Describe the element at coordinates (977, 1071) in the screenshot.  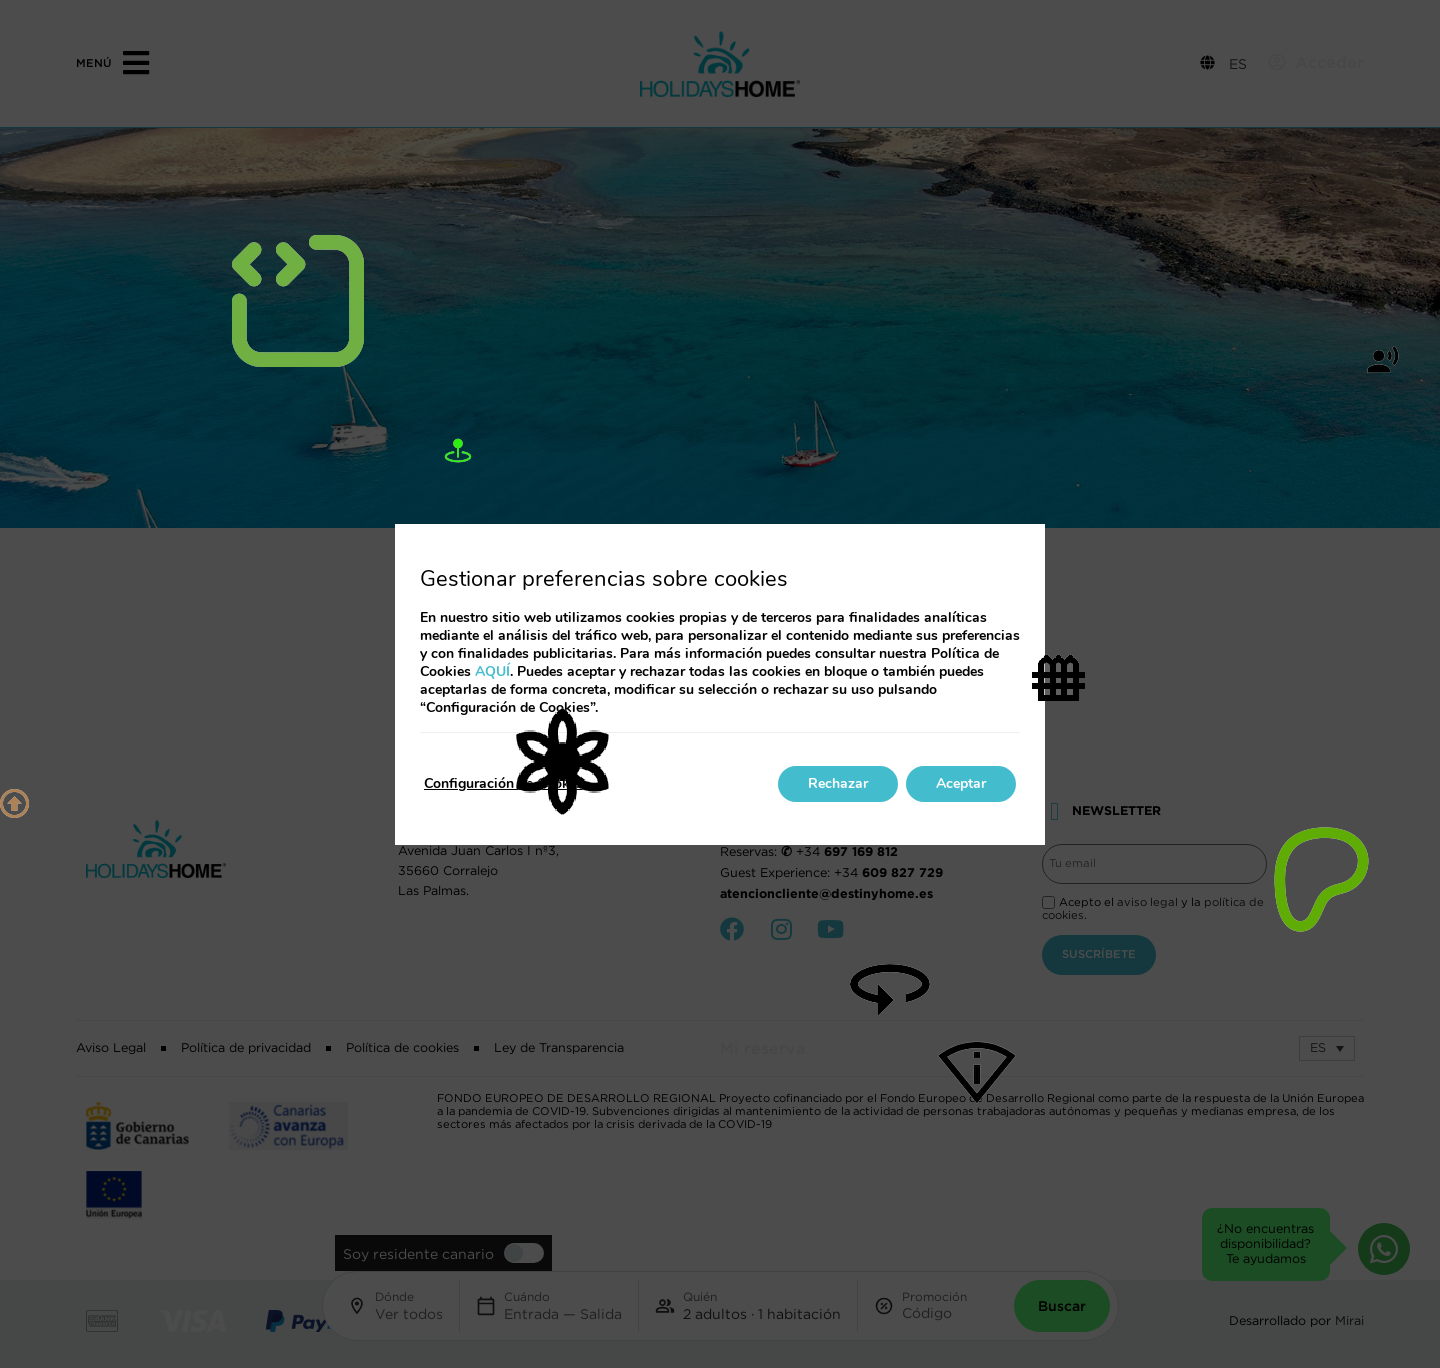
I see `view wifi network information` at that location.